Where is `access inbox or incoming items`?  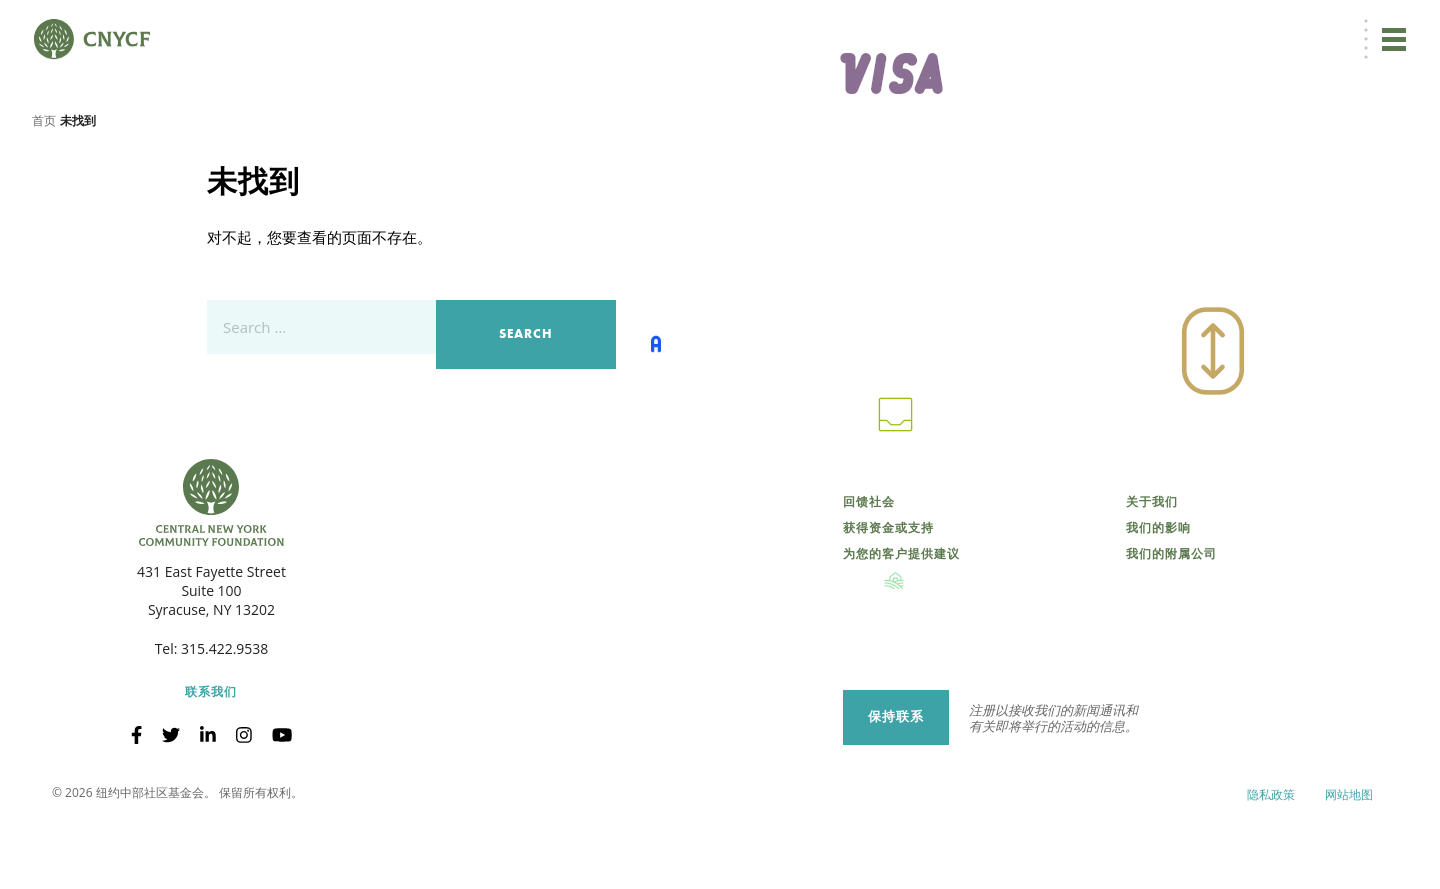
access inbox or incoming items is located at coordinates (895, 414).